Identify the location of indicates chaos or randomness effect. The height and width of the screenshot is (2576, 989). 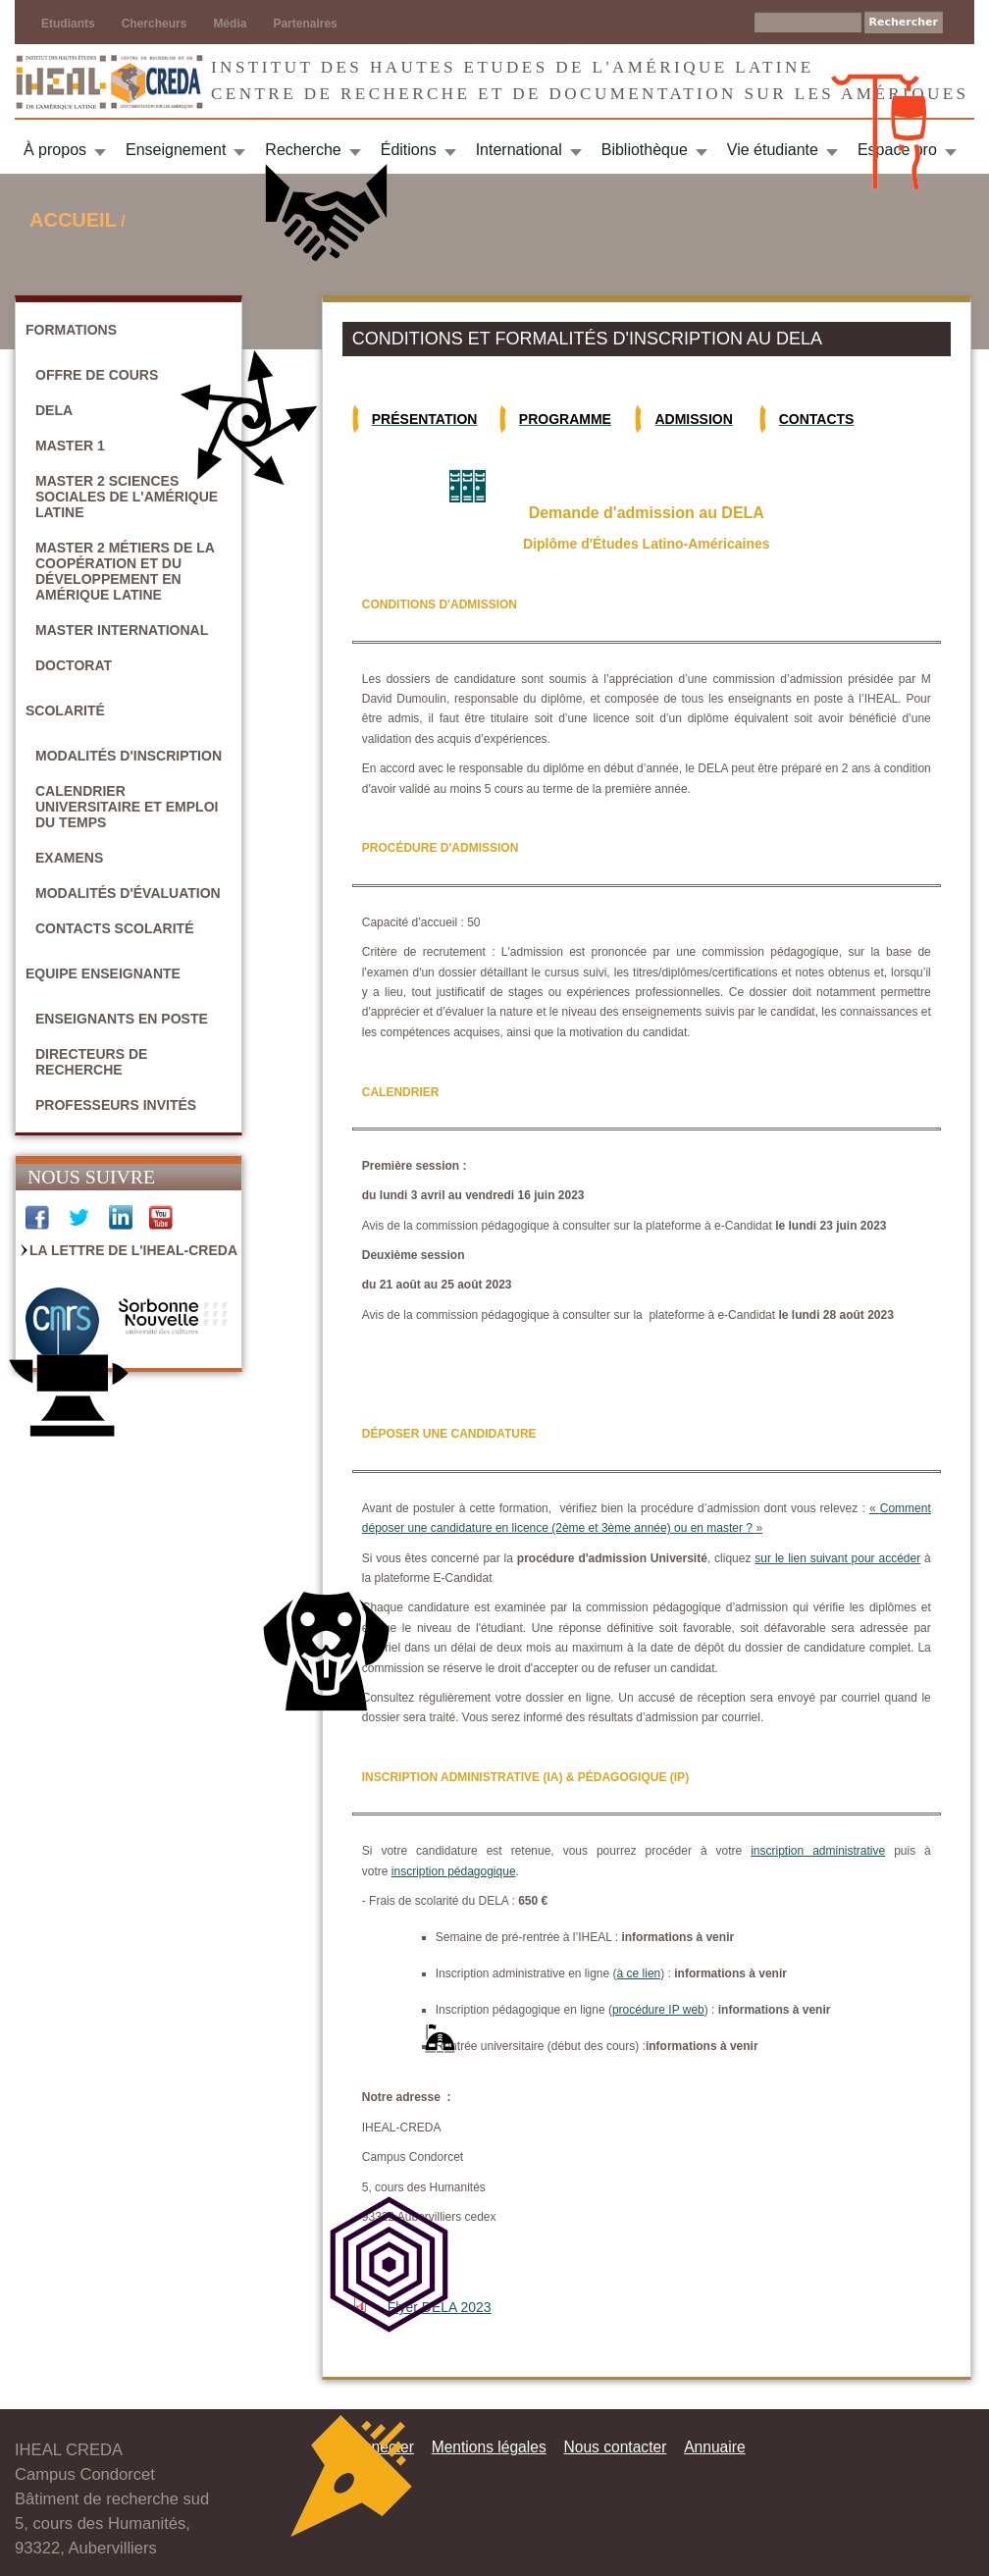
(248, 418).